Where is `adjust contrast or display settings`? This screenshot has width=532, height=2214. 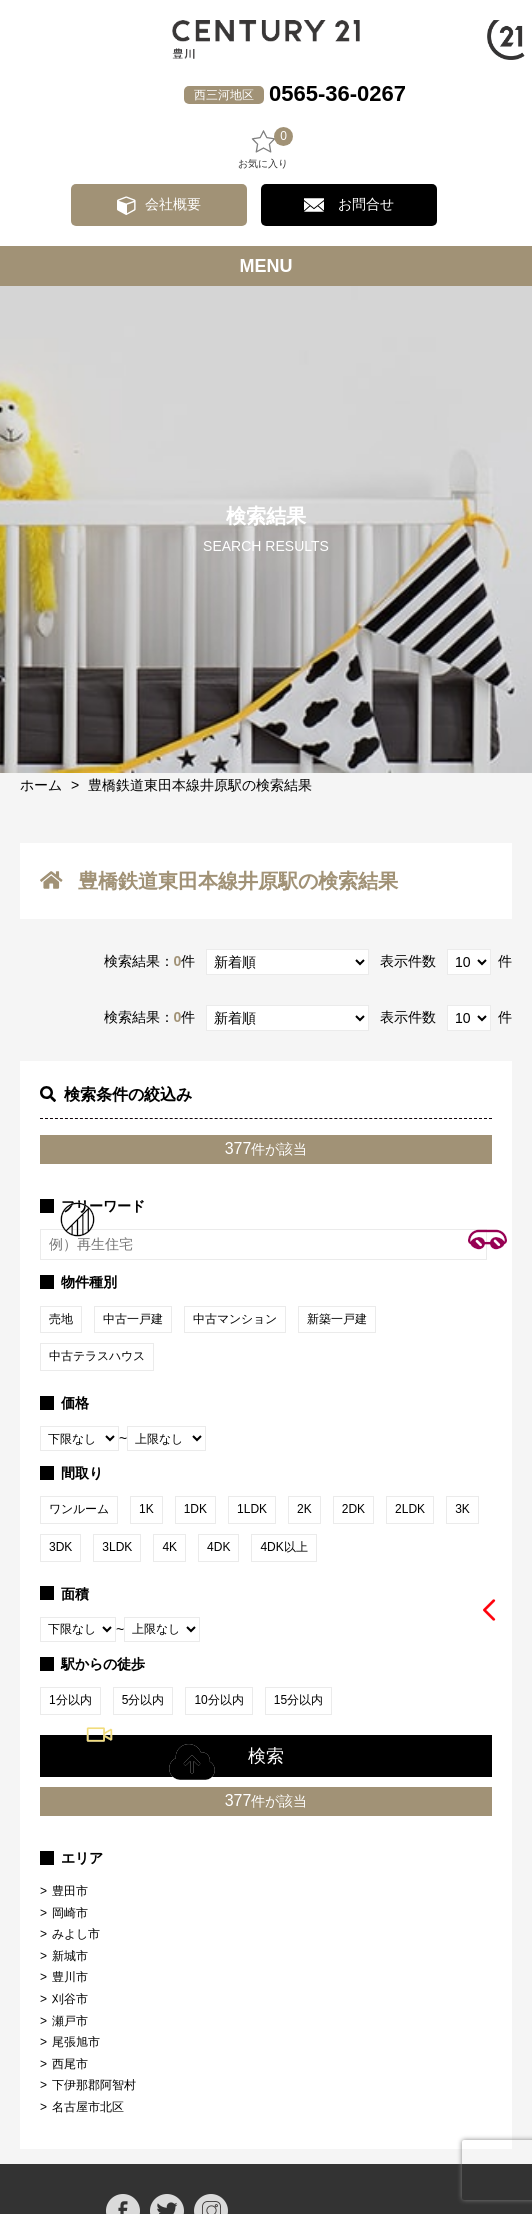
adjust contrast or display settings is located at coordinates (77, 1219).